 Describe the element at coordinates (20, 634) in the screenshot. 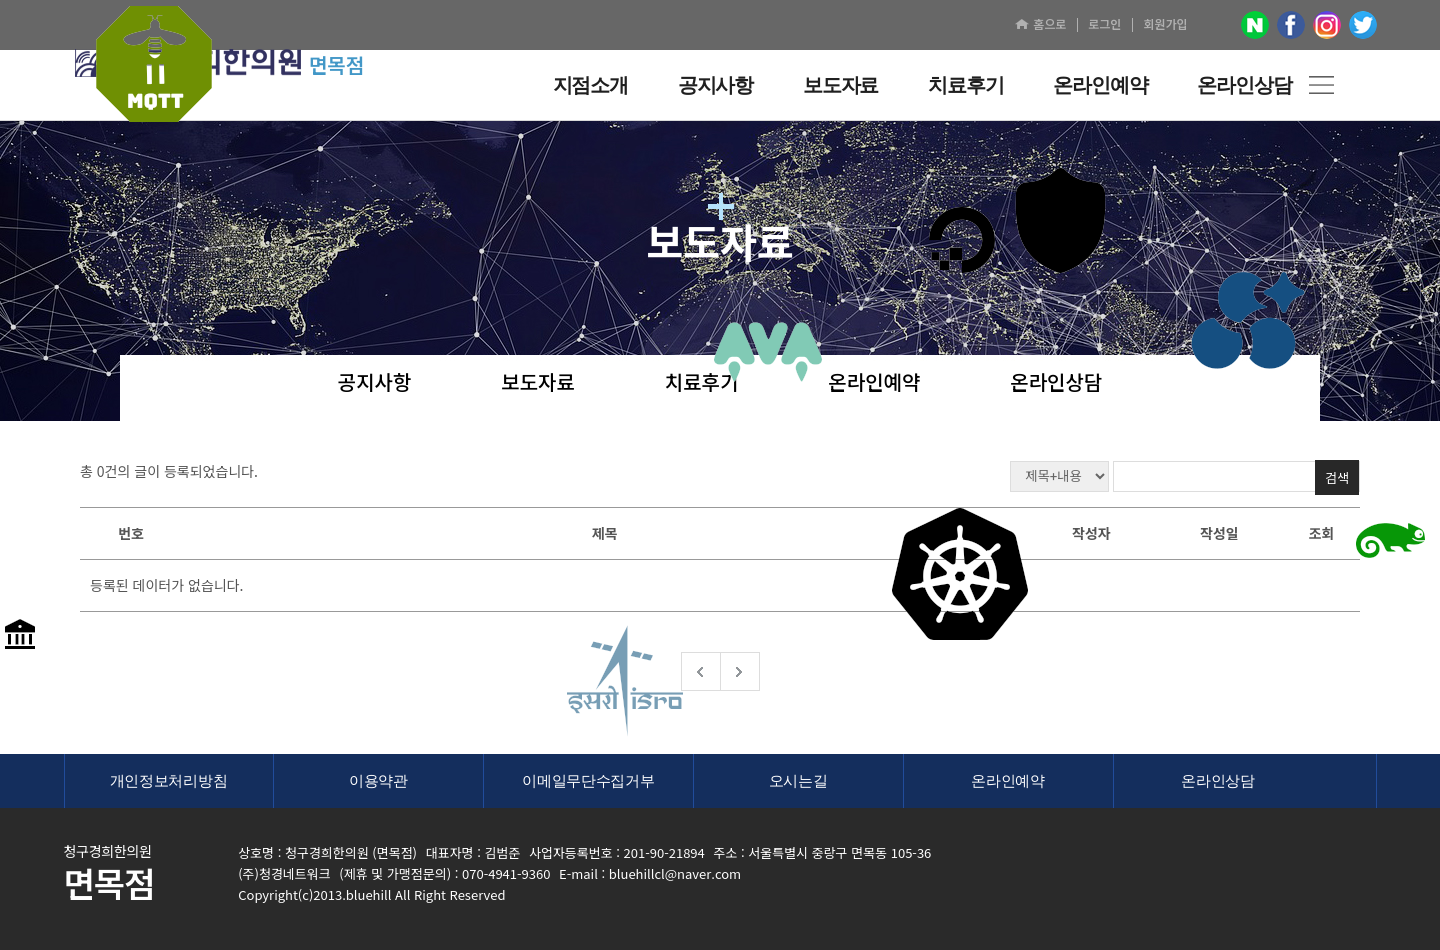

I see `access banking or financial services` at that location.